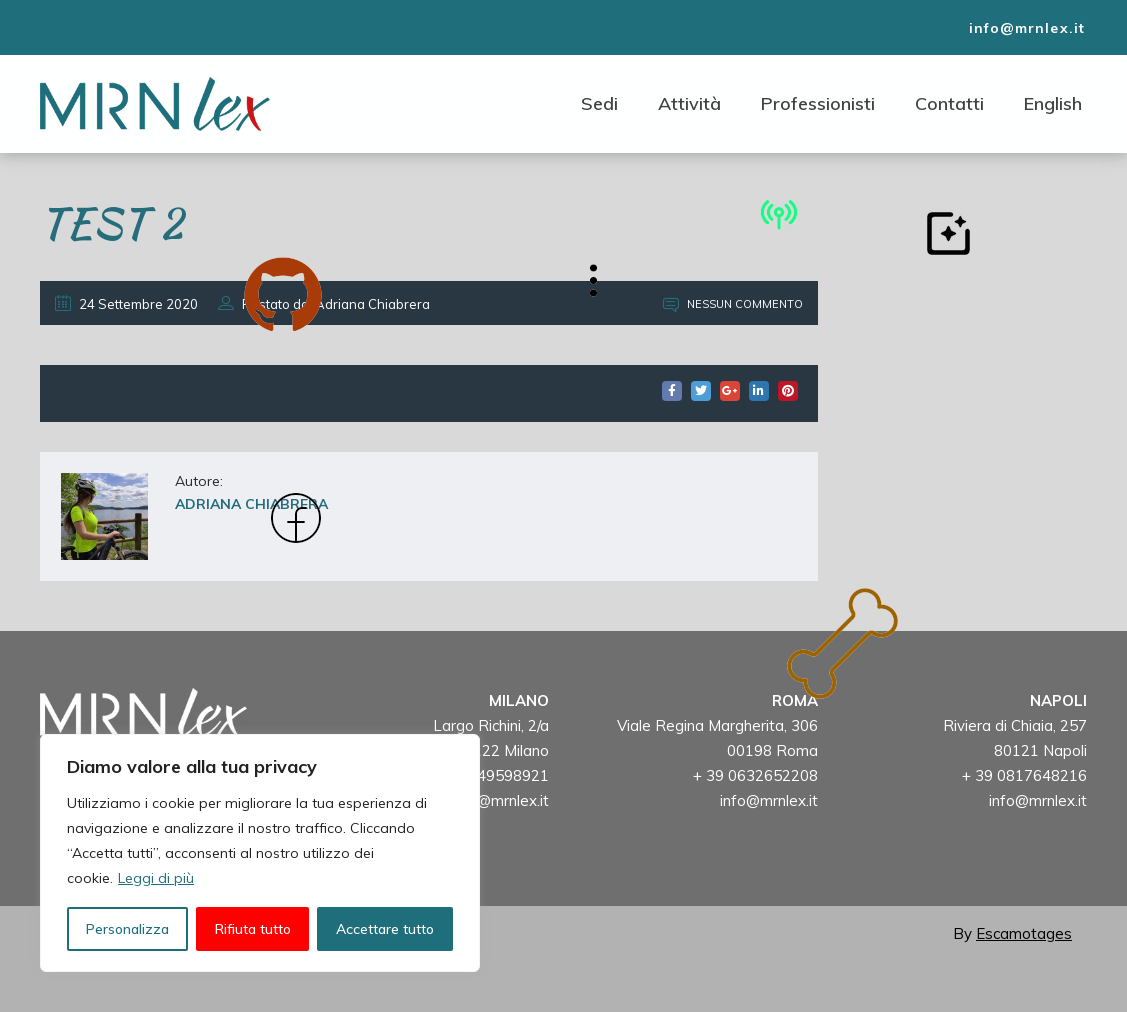  Describe the element at coordinates (296, 518) in the screenshot. I see `open Facebook app` at that location.